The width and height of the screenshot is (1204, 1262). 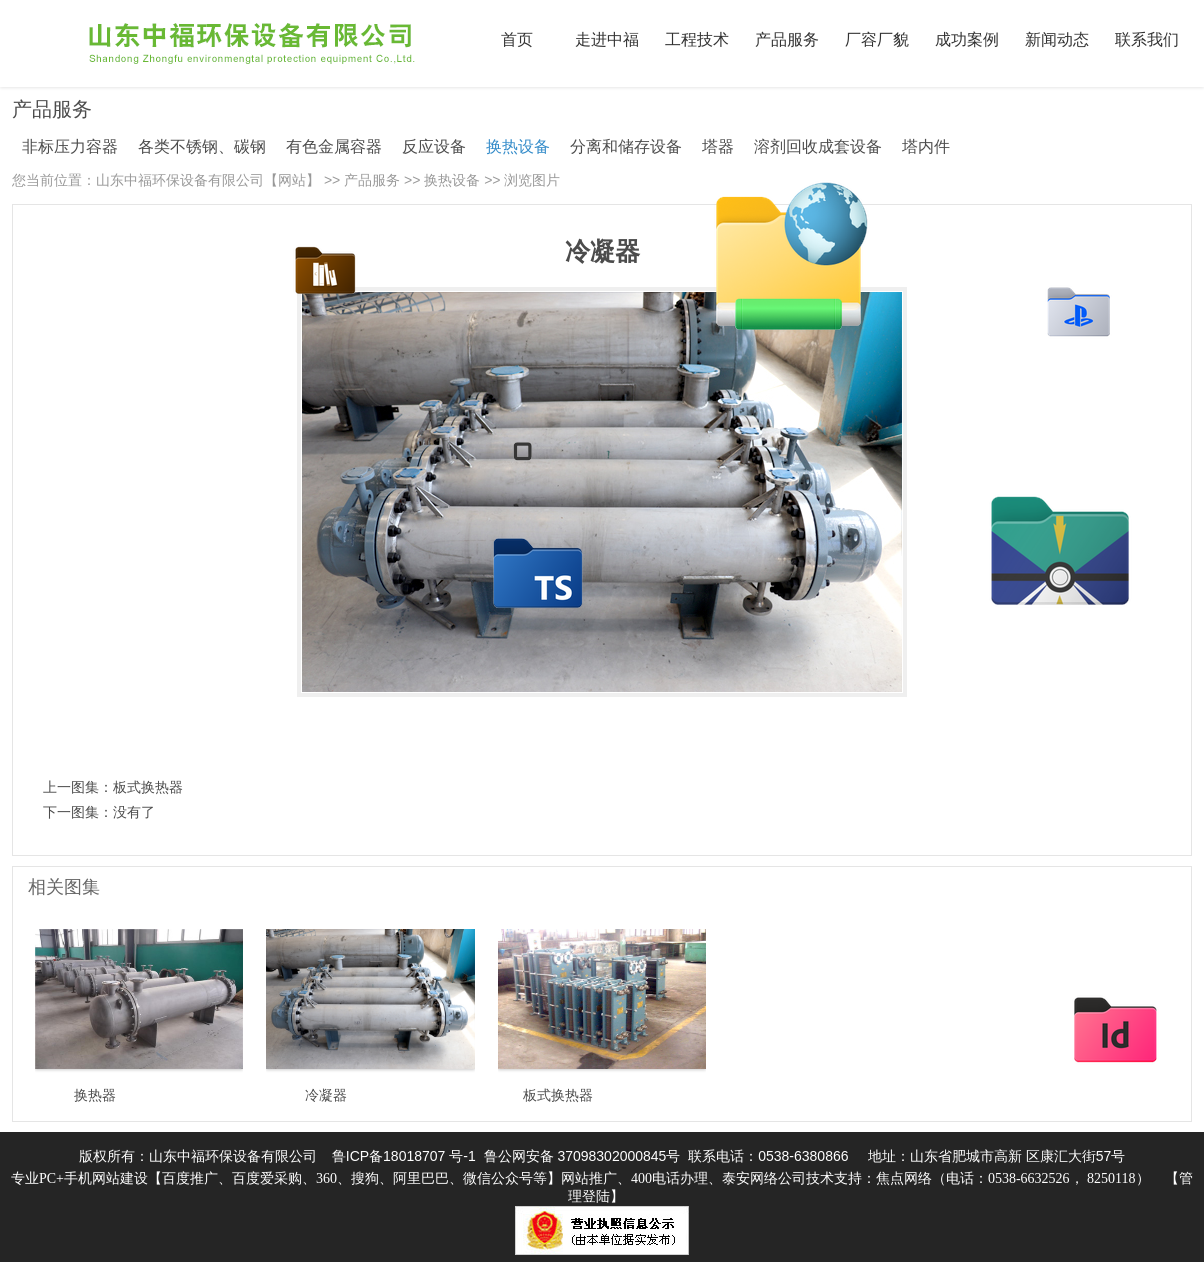 I want to click on open typescript project files folder, so click(x=537, y=575).